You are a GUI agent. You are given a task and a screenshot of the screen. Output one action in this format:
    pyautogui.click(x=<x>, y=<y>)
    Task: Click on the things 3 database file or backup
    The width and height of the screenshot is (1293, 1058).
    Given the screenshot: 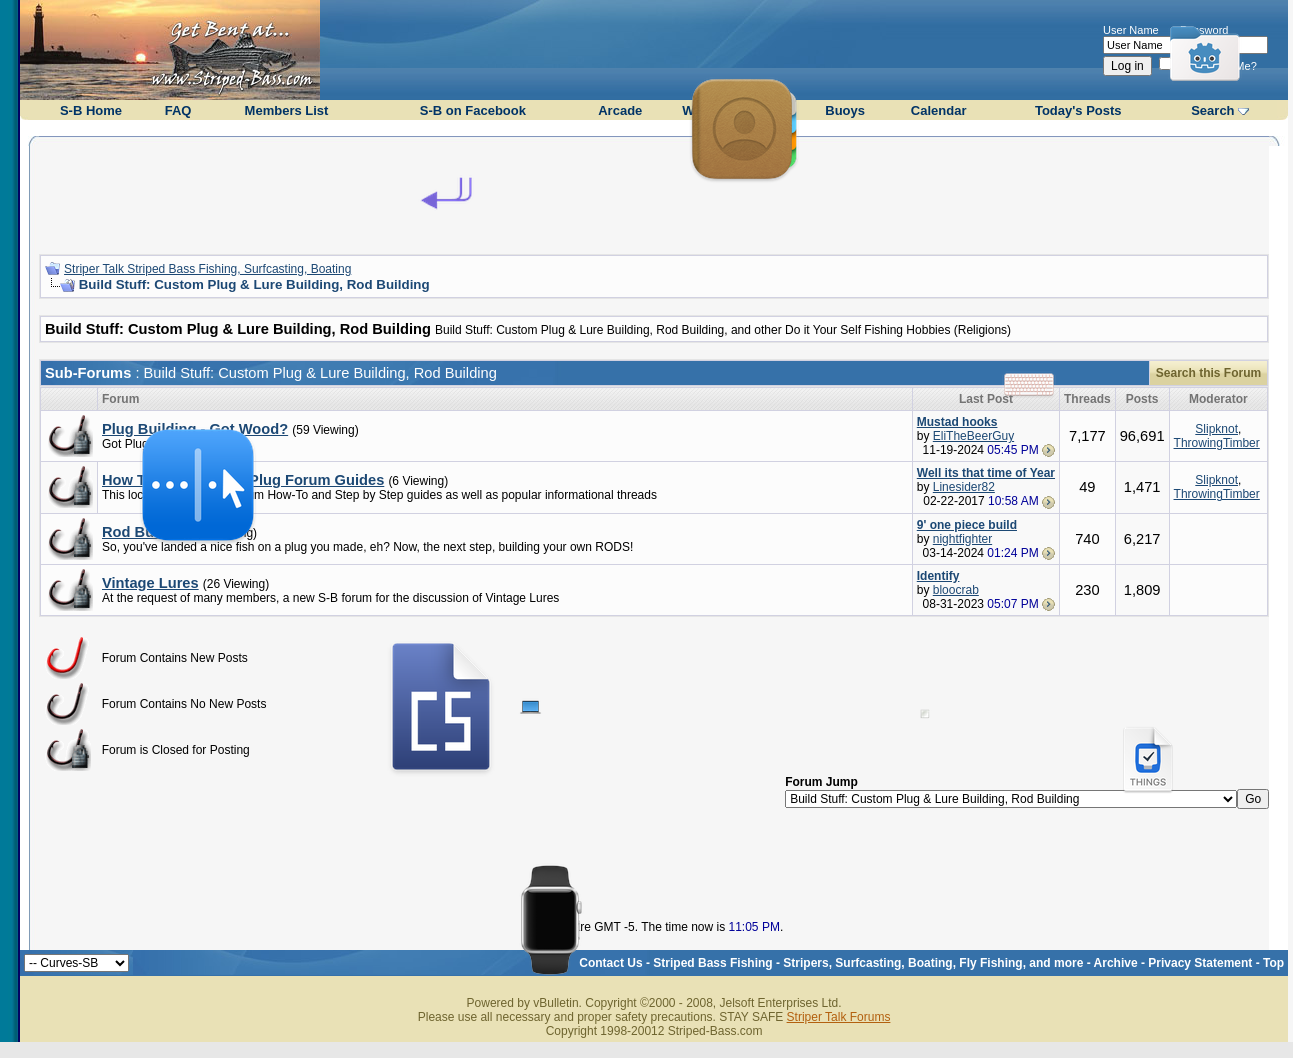 What is the action you would take?
    pyautogui.click(x=1148, y=759)
    